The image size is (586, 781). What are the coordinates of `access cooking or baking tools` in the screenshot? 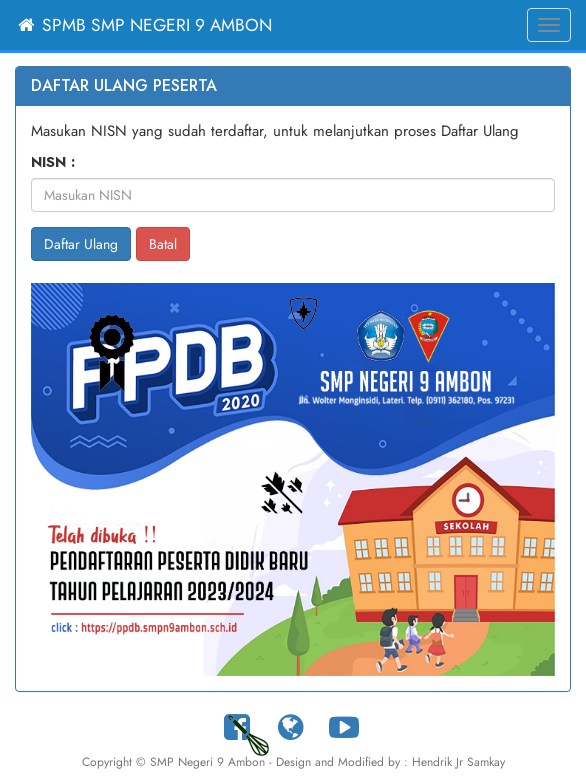 It's located at (248, 735).